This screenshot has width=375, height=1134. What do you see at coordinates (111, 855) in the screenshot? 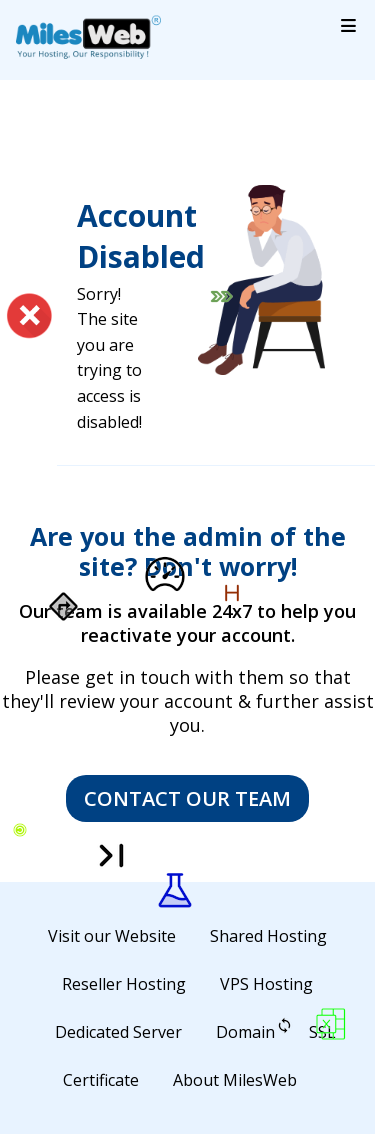
I see `go to the last page` at bounding box center [111, 855].